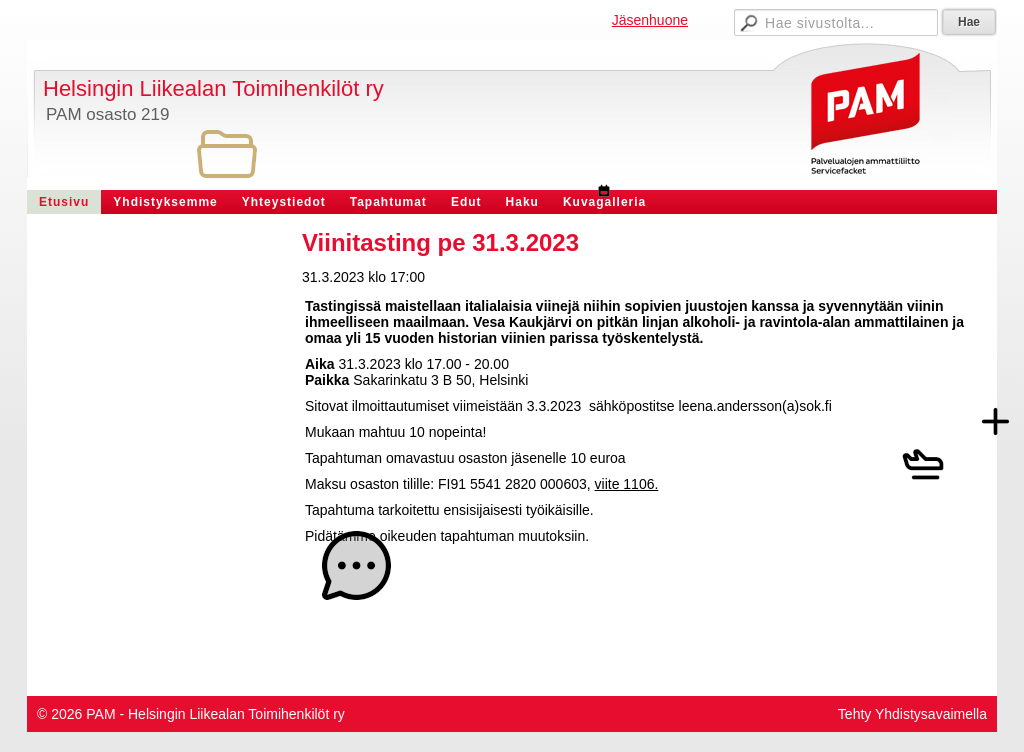 This screenshot has height=752, width=1024. What do you see at coordinates (923, 463) in the screenshot?
I see `view flight status or tracking` at bounding box center [923, 463].